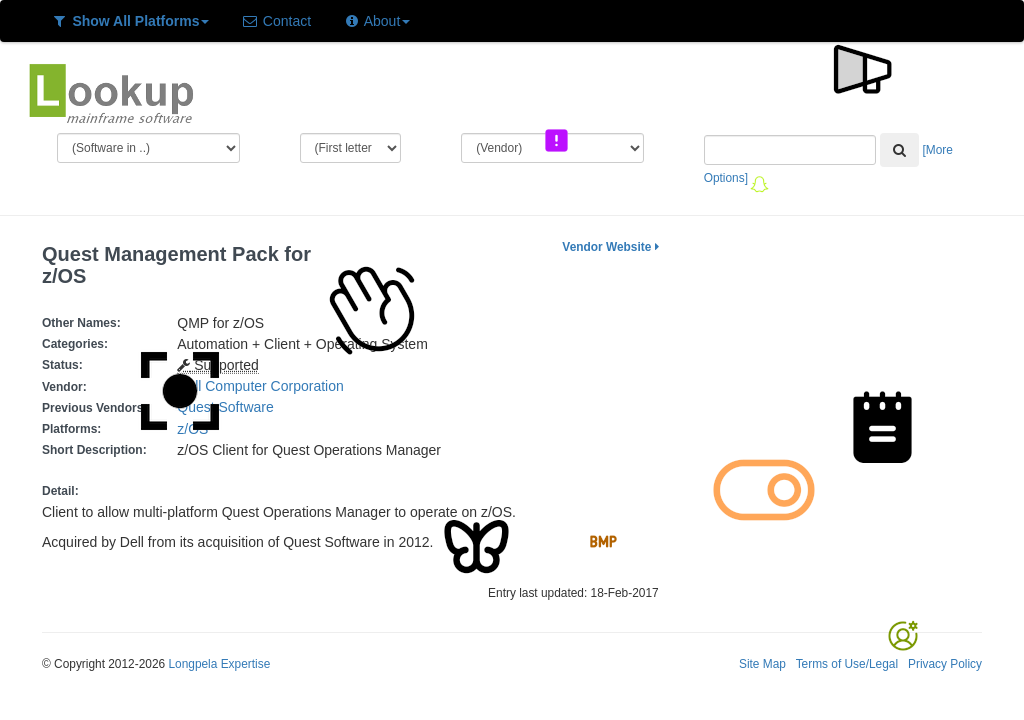 The width and height of the screenshot is (1024, 720). I want to click on toggle switch in the on position, so click(764, 490).